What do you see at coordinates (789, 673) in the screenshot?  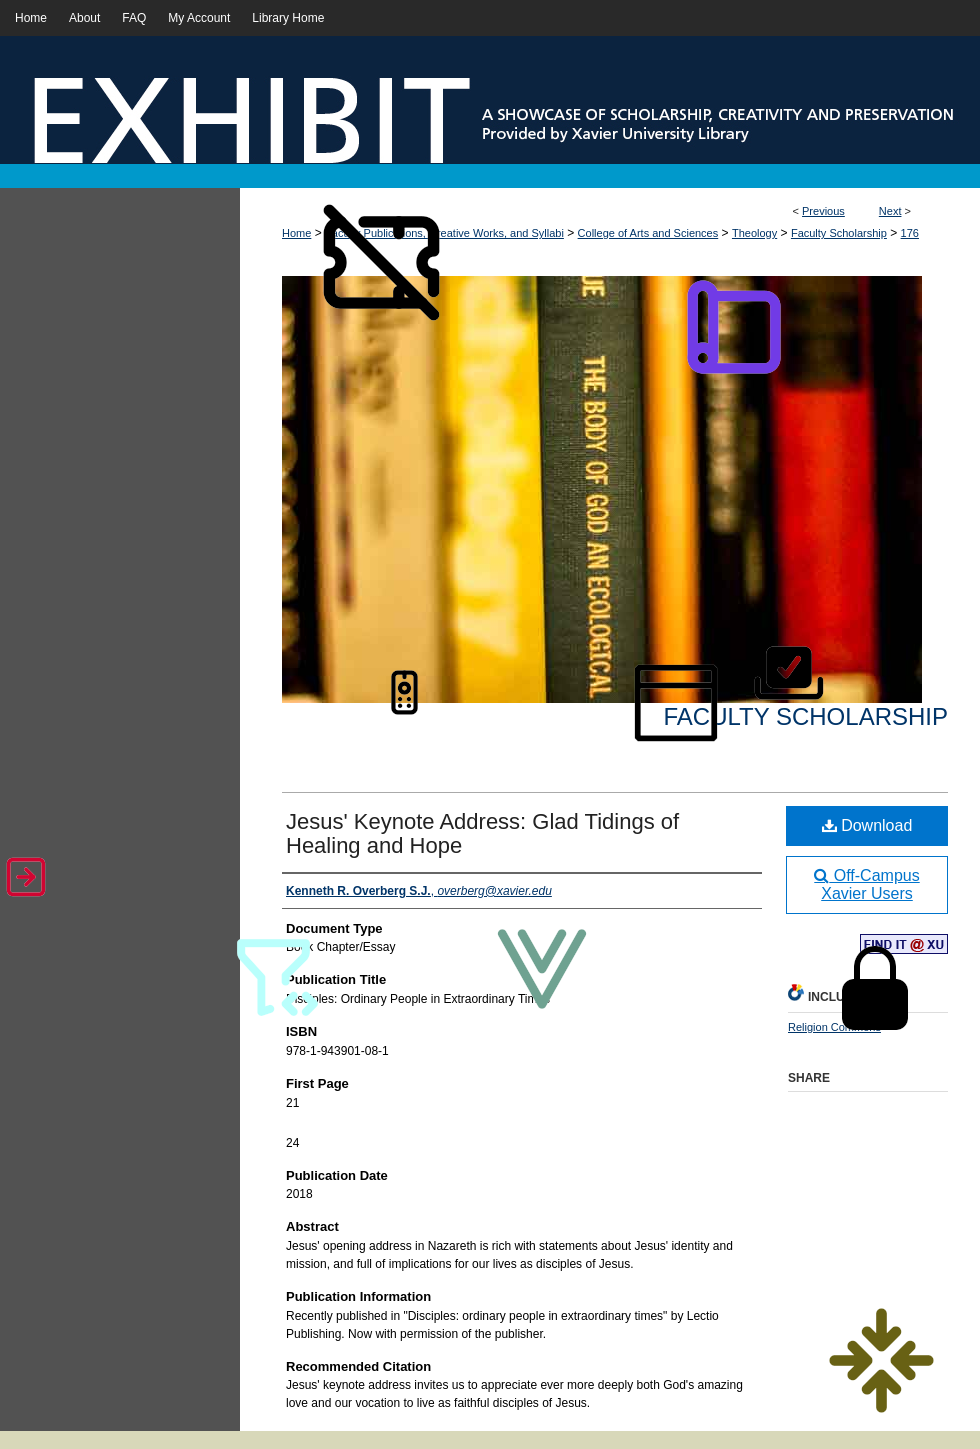 I see `cast a vote or submit approval` at bounding box center [789, 673].